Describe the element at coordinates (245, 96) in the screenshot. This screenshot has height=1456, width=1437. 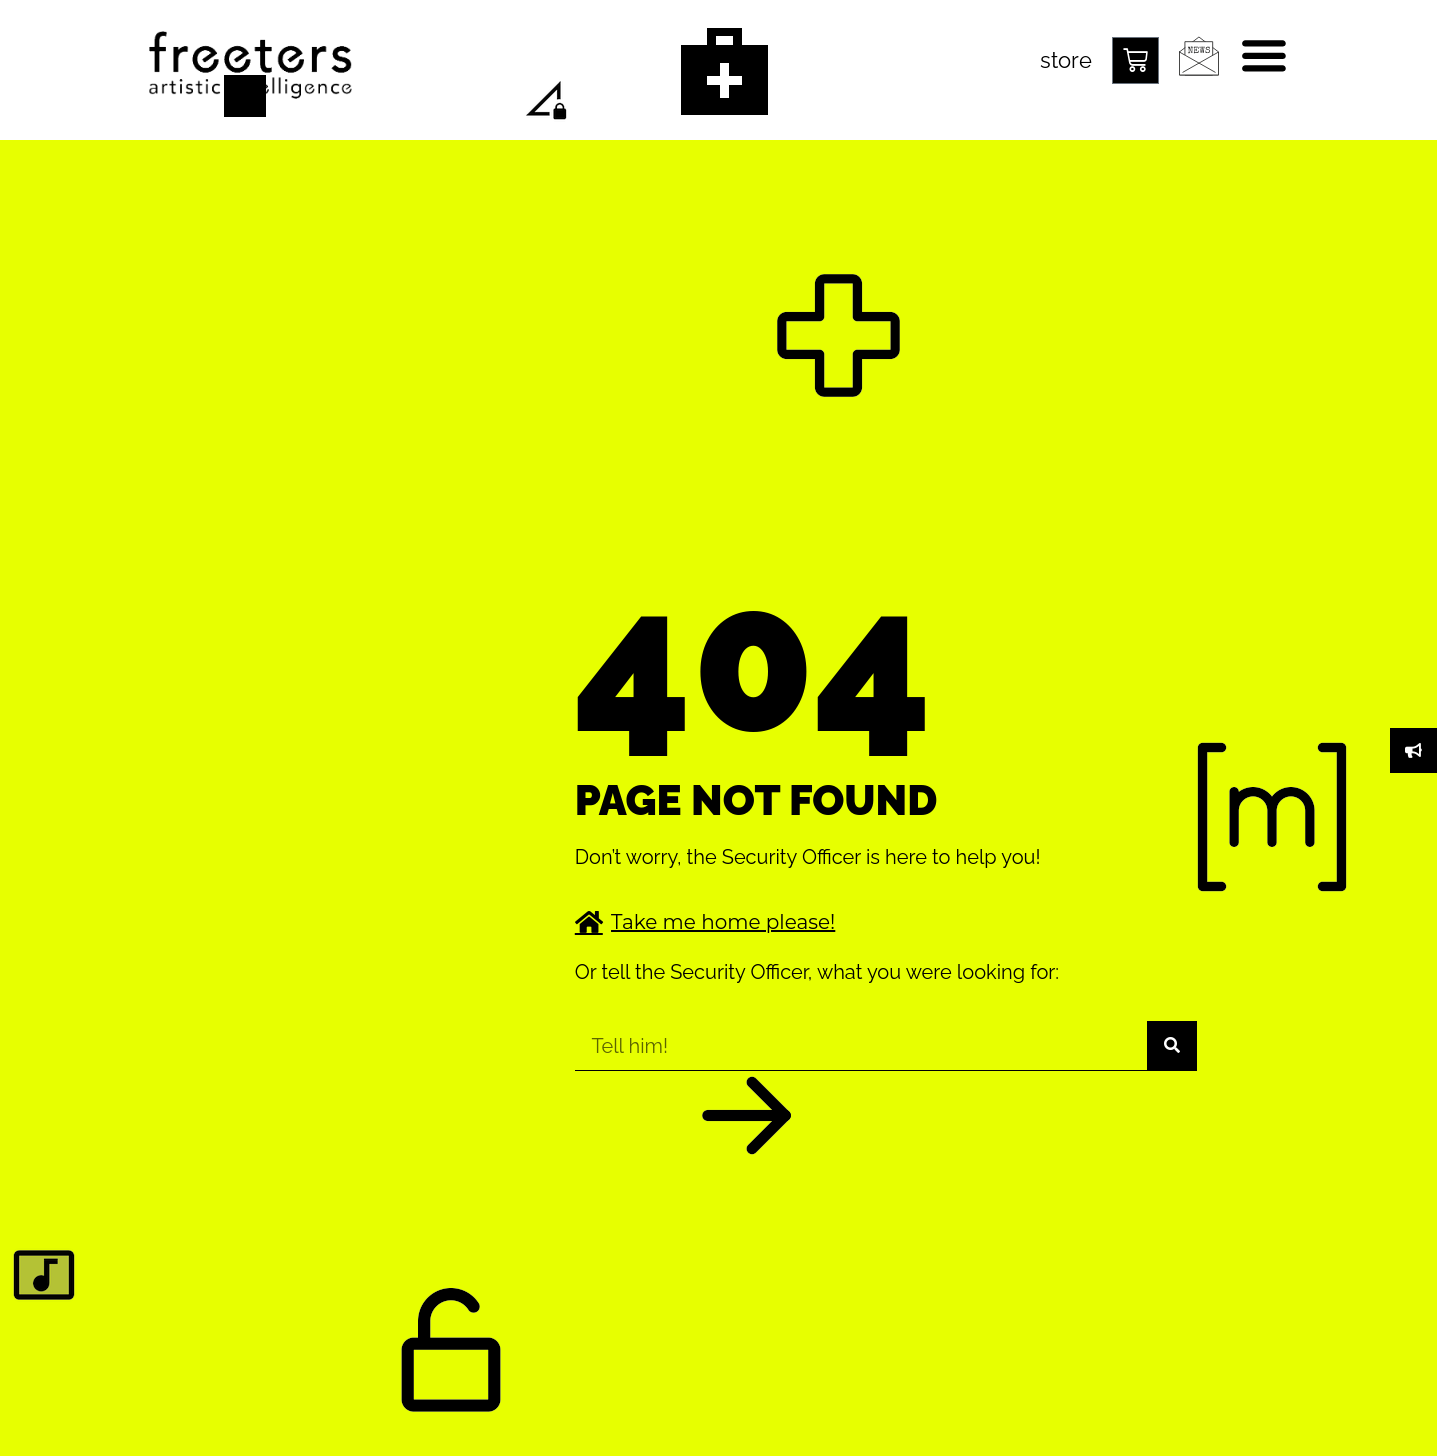
I see `stop media playback` at that location.